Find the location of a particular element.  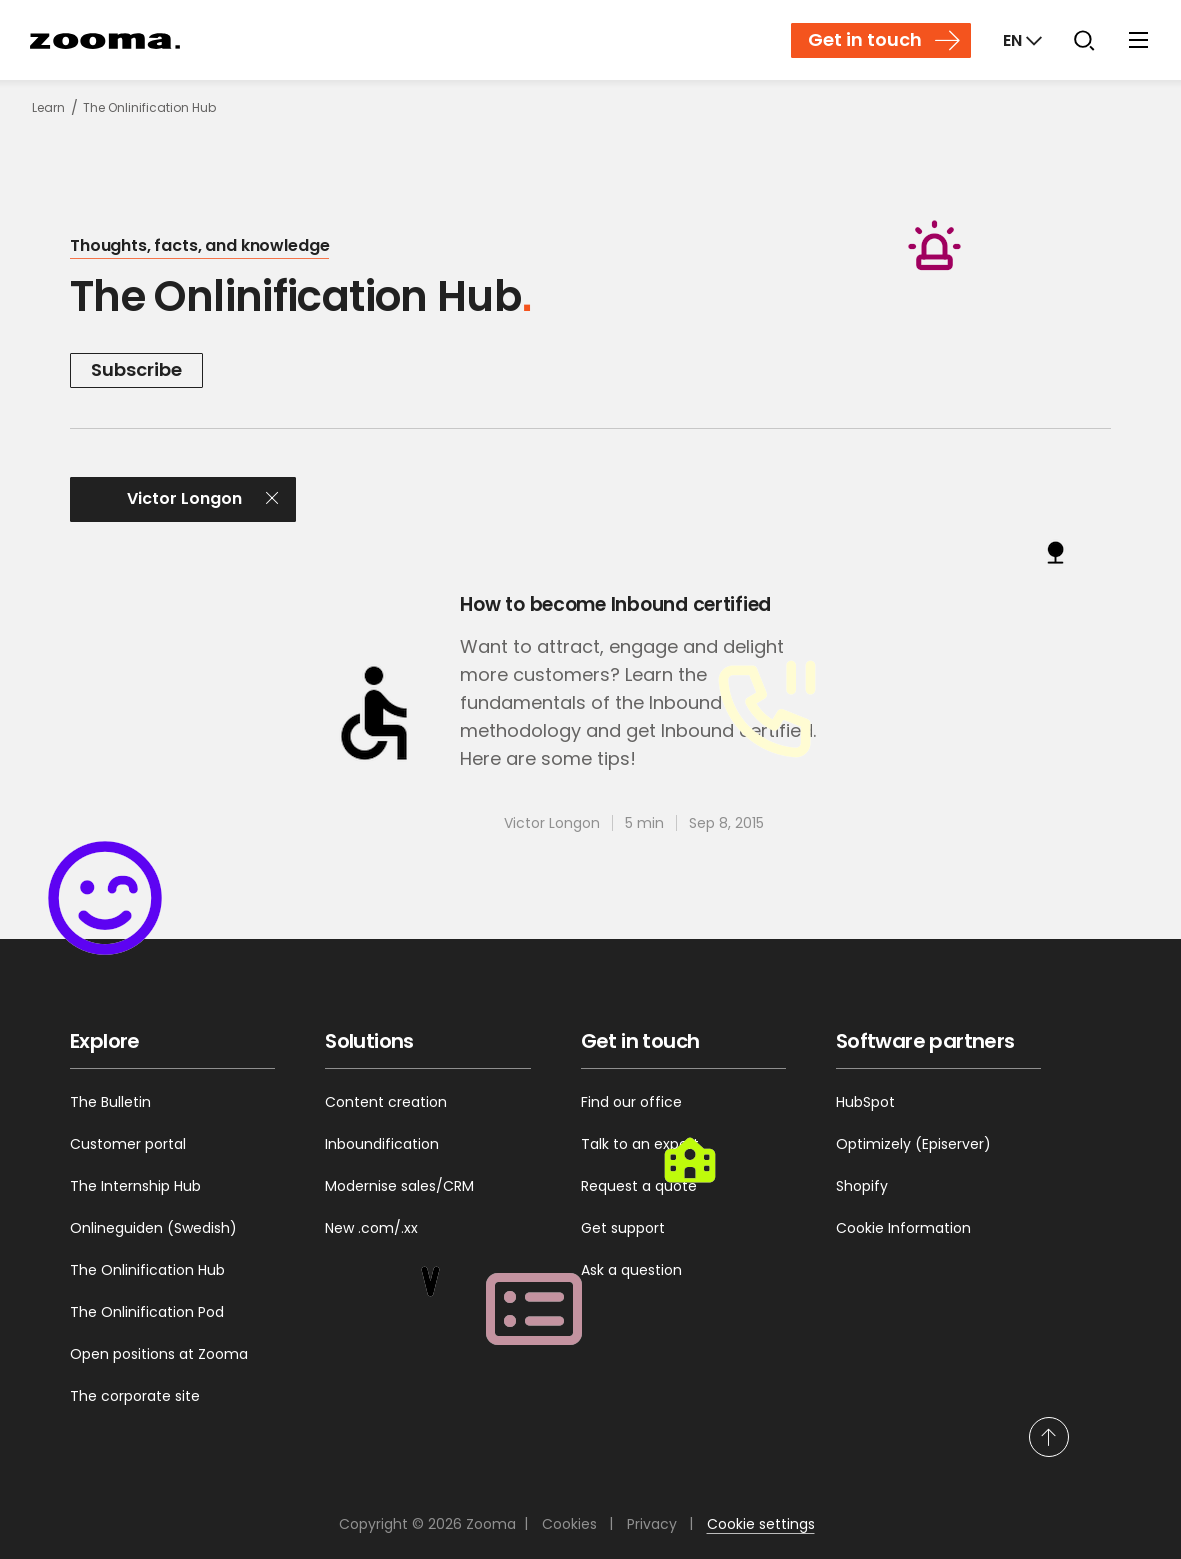

insert a winking emoji or emoticon is located at coordinates (105, 898).